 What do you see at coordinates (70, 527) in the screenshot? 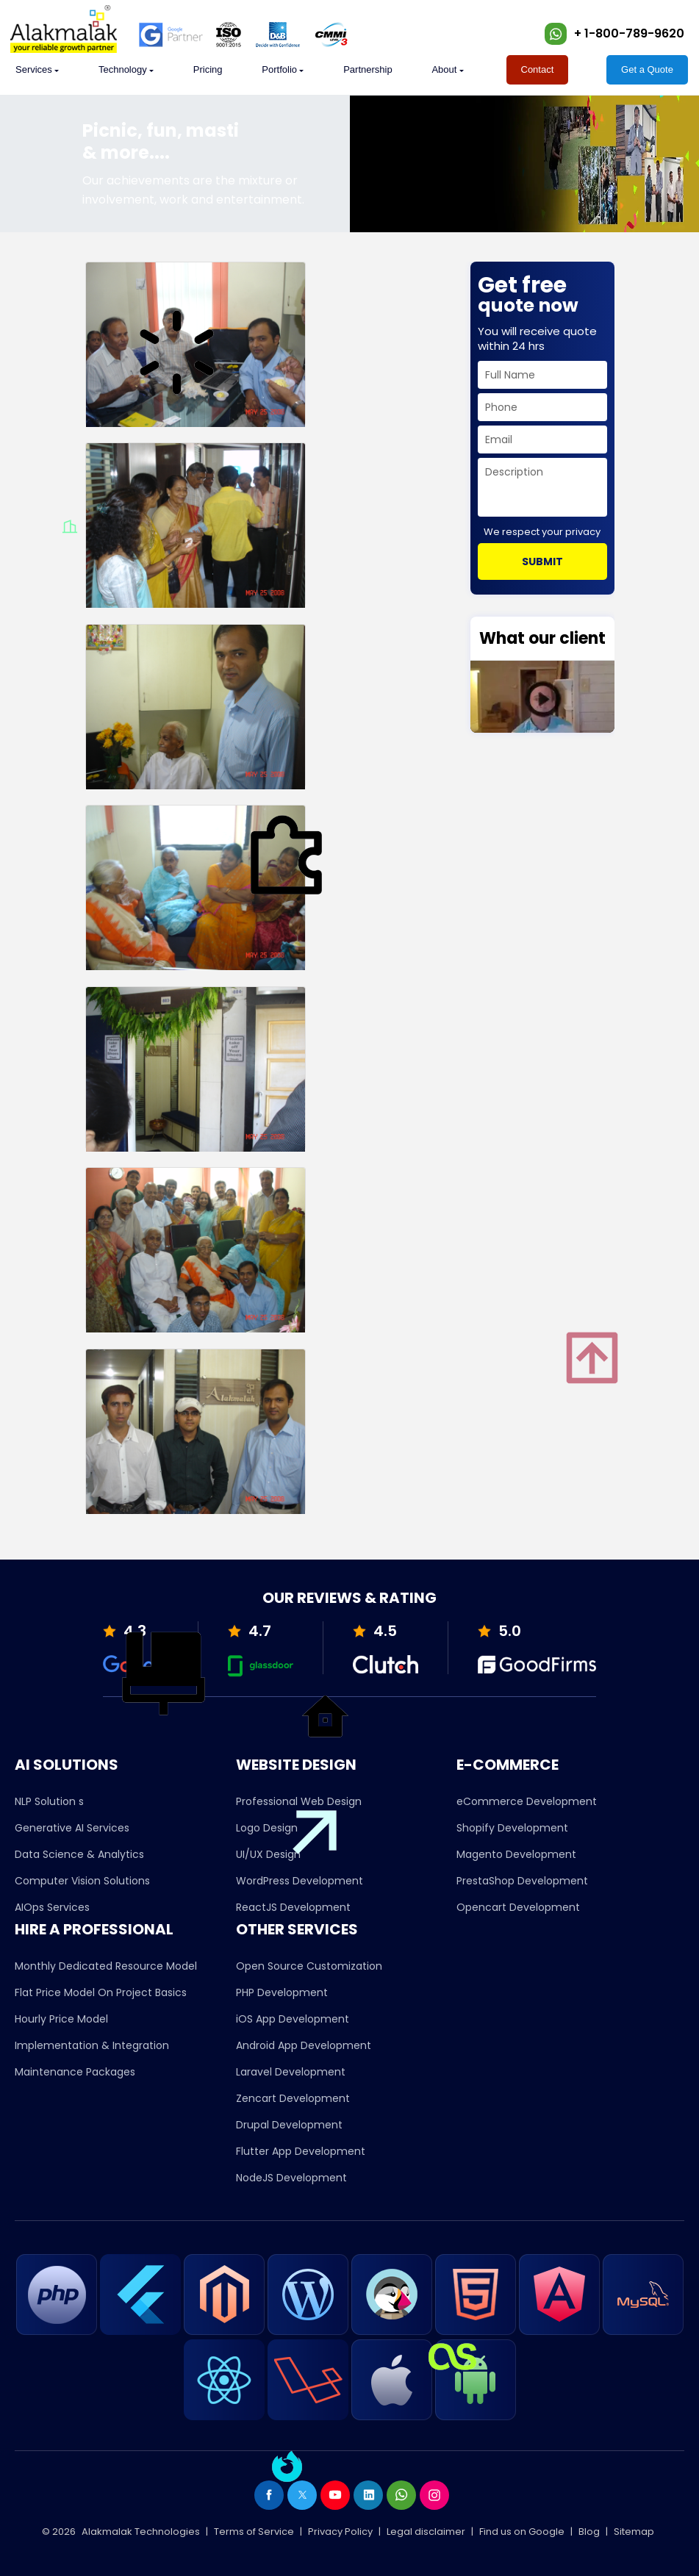
I see `view company or business profile` at bounding box center [70, 527].